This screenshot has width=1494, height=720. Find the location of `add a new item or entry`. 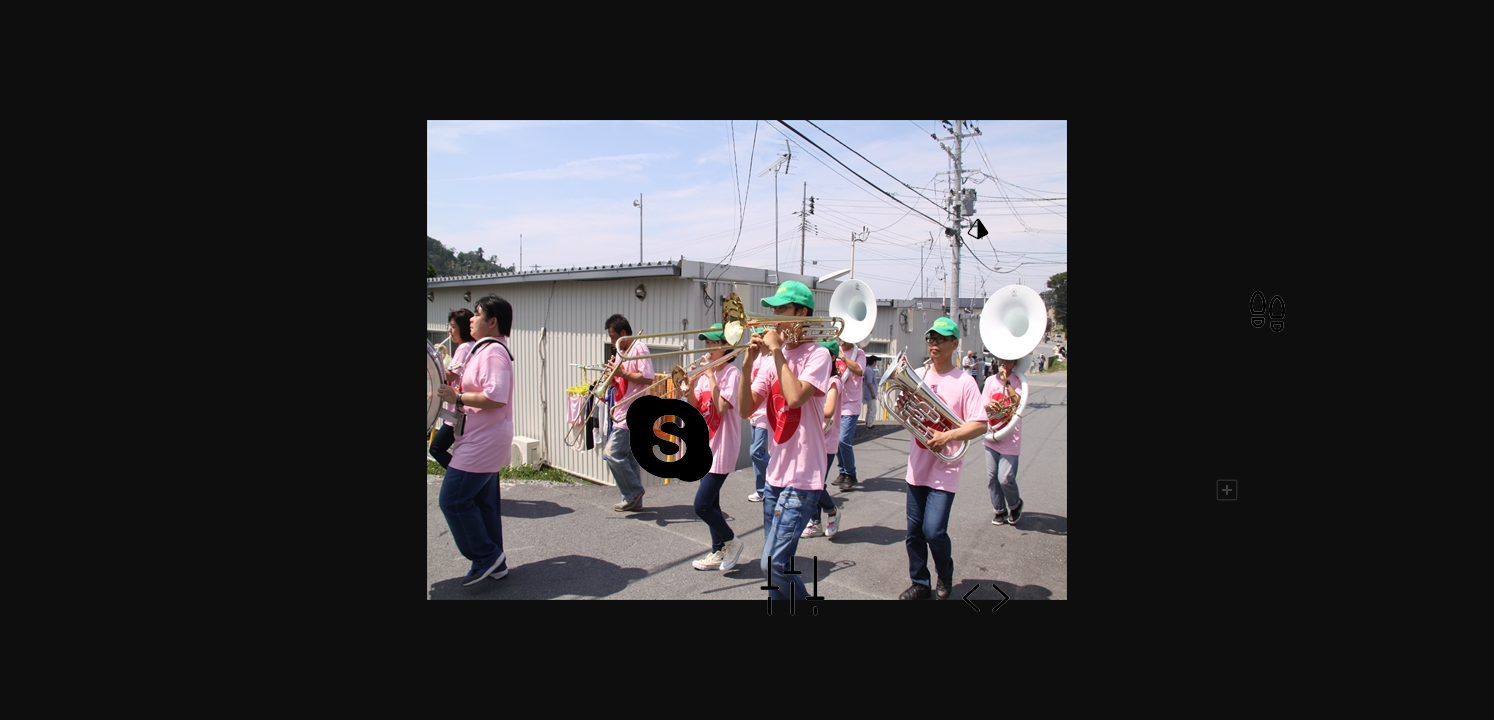

add a new item or entry is located at coordinates (1227, 490).